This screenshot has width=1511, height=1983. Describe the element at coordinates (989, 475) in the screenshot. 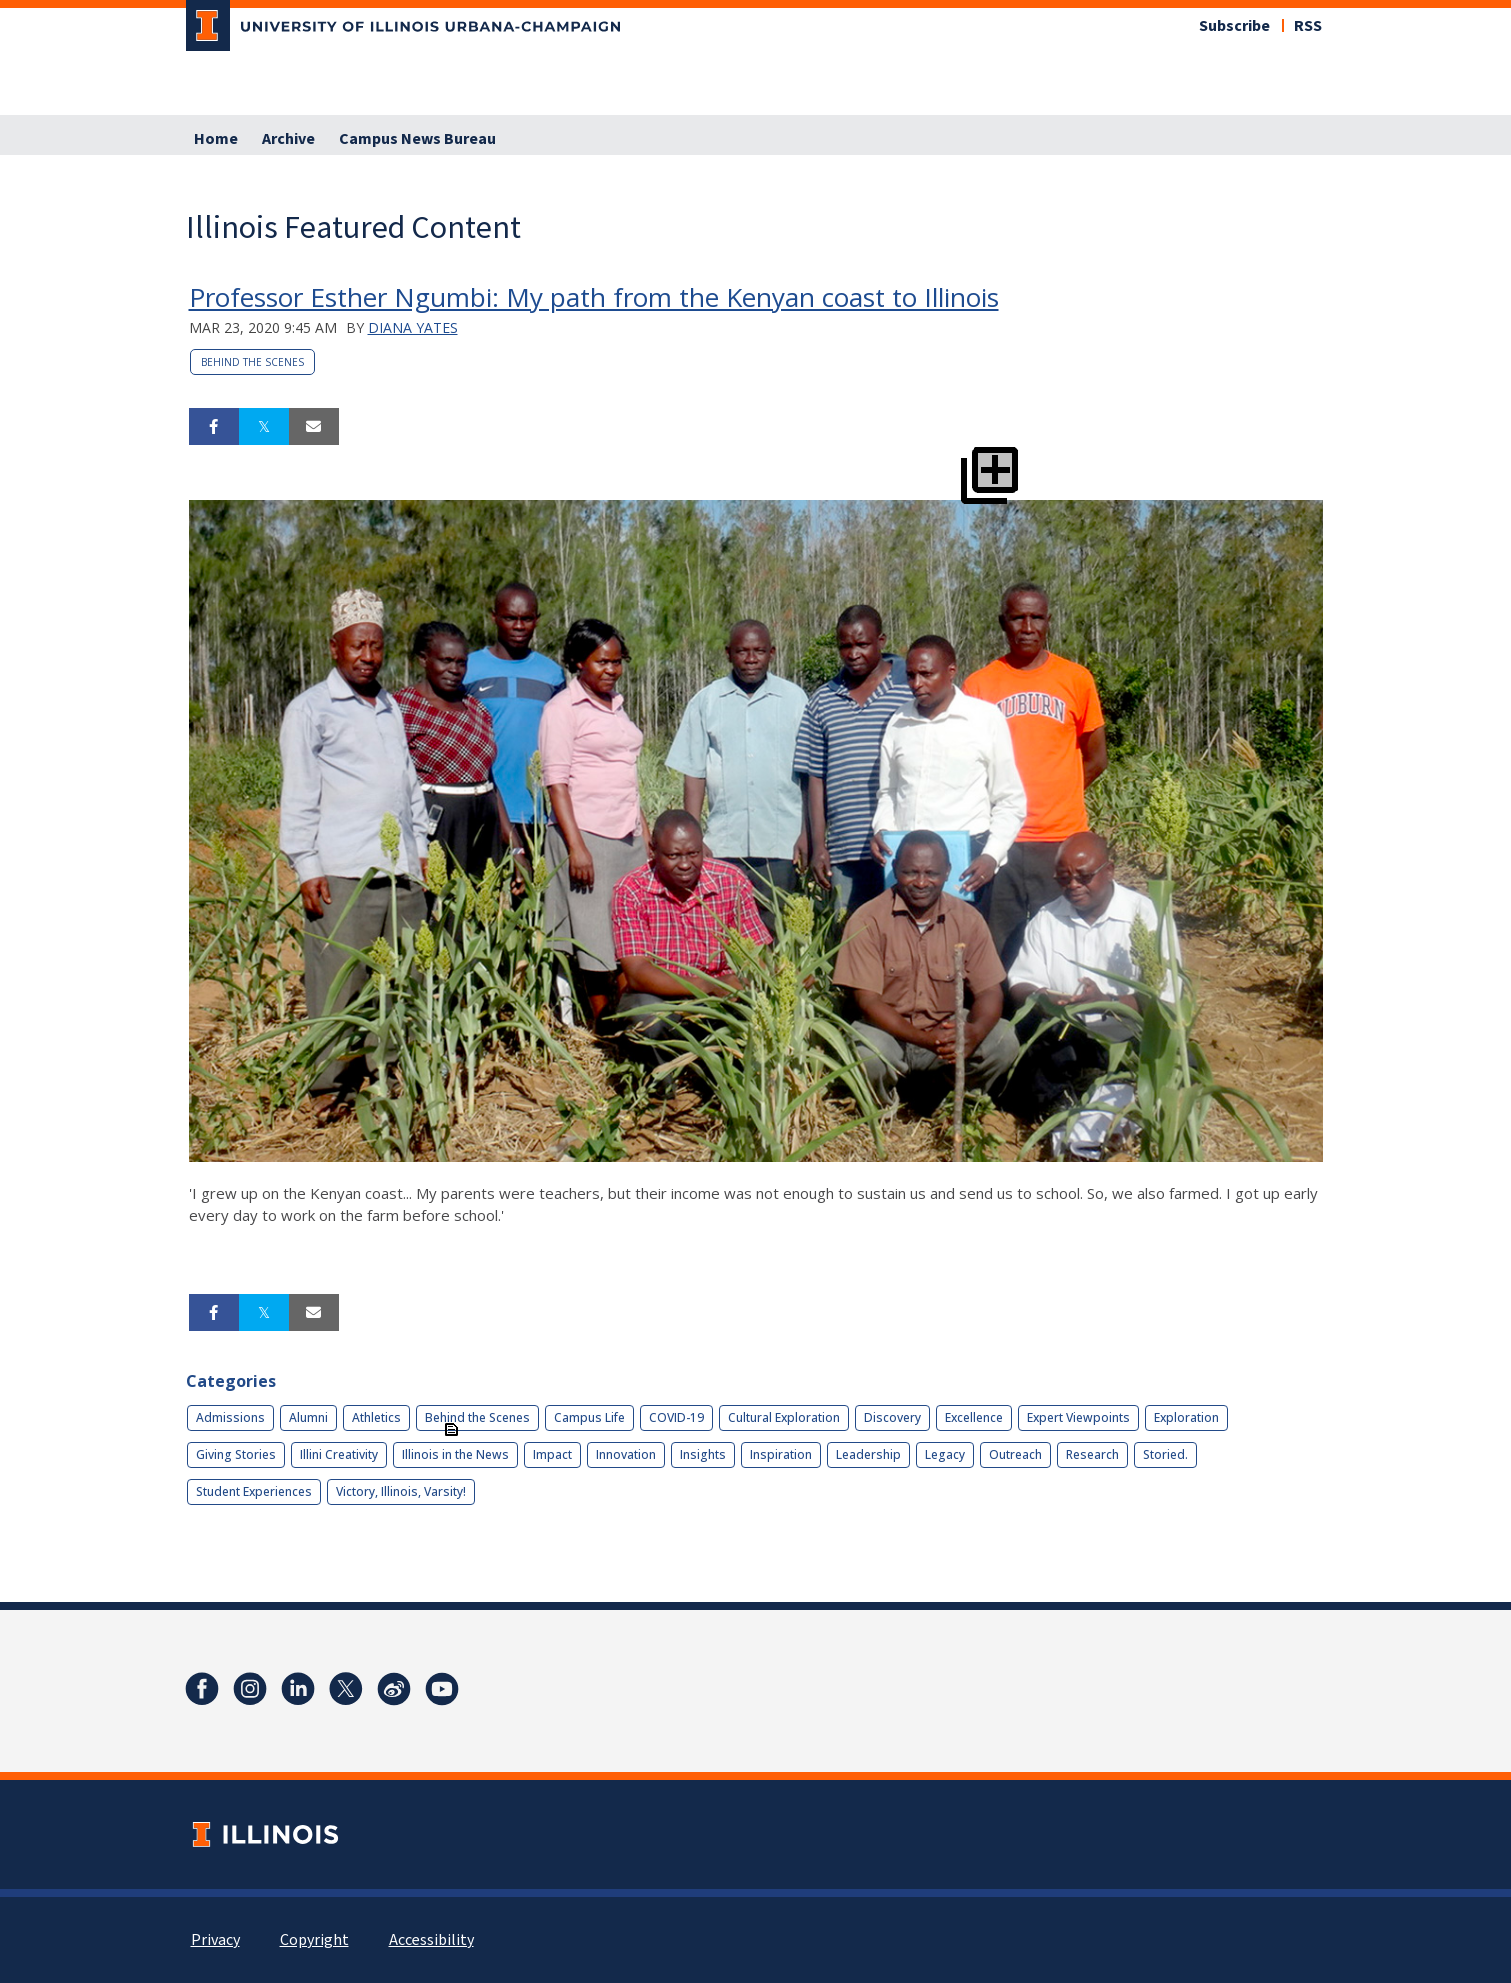

I see `add a new photo to your collection` at that location.